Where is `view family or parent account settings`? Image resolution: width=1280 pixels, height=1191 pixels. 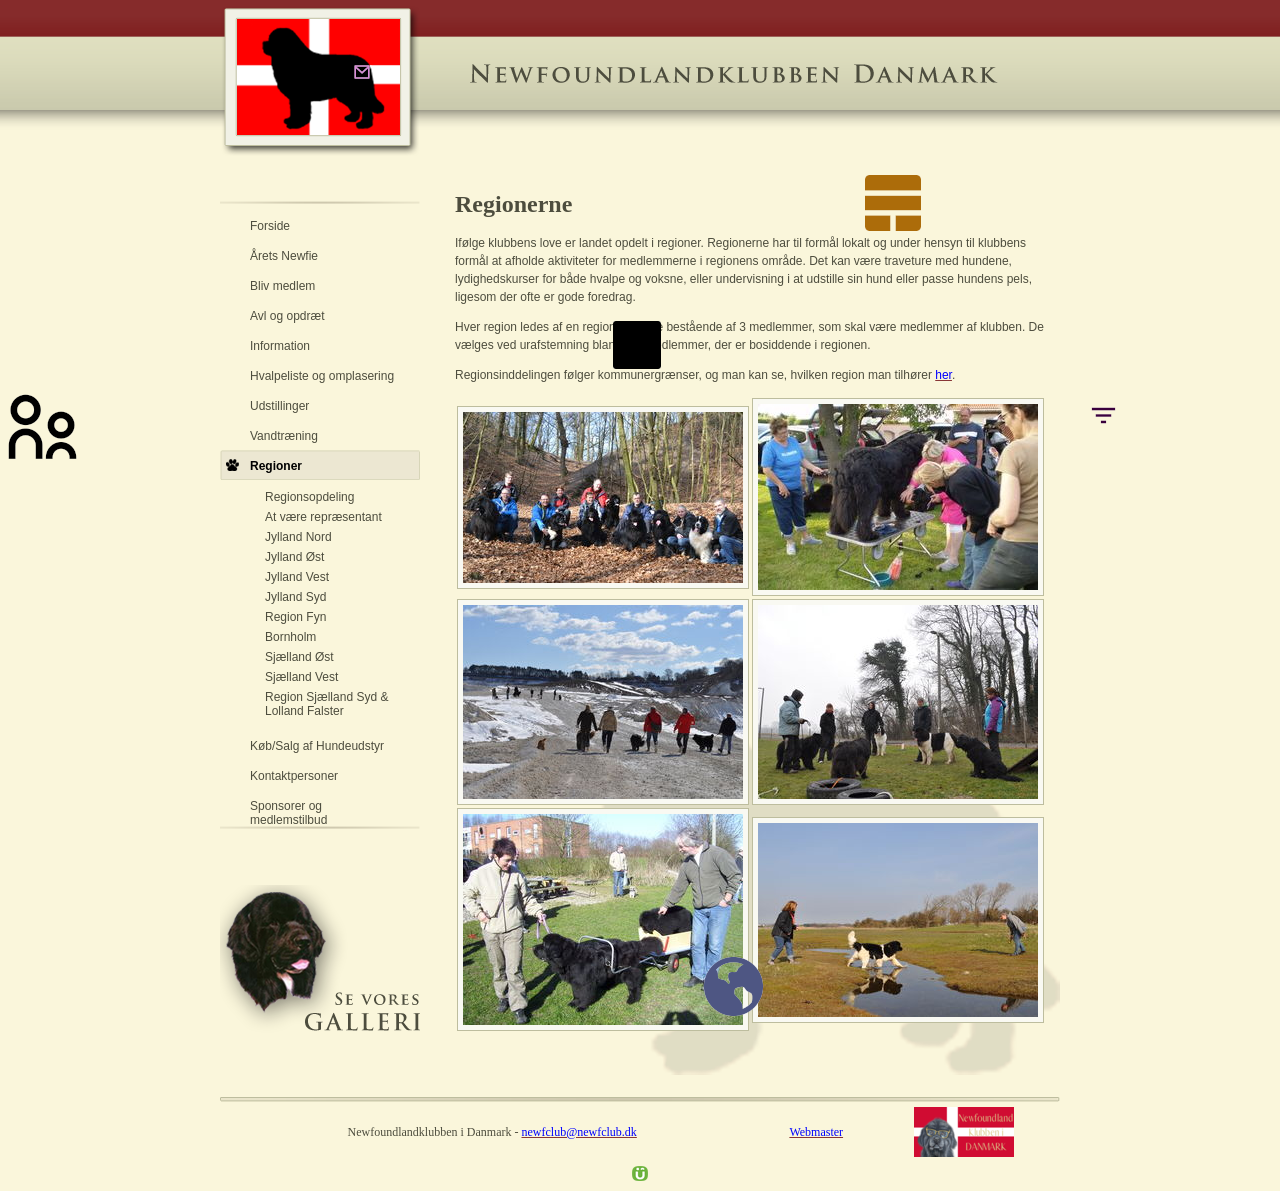 view family or parent account settings is located at coordinates (42, 428).